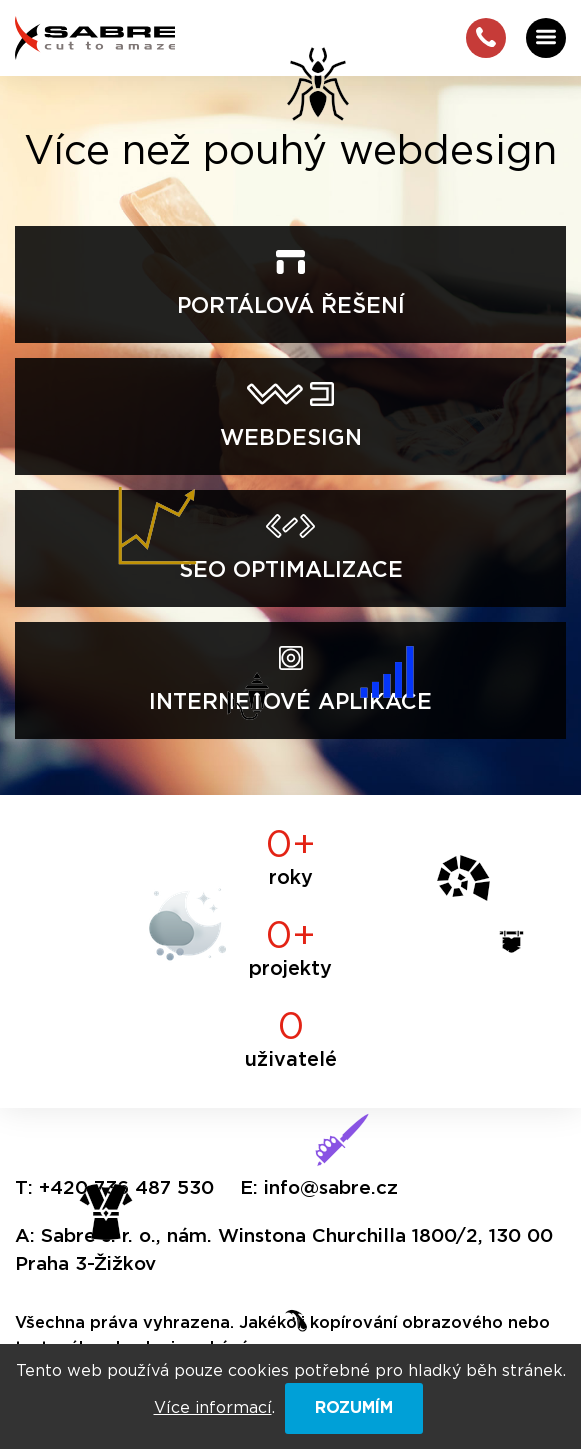  I want to click on select ninja armor equipment, so click(106, 1212).